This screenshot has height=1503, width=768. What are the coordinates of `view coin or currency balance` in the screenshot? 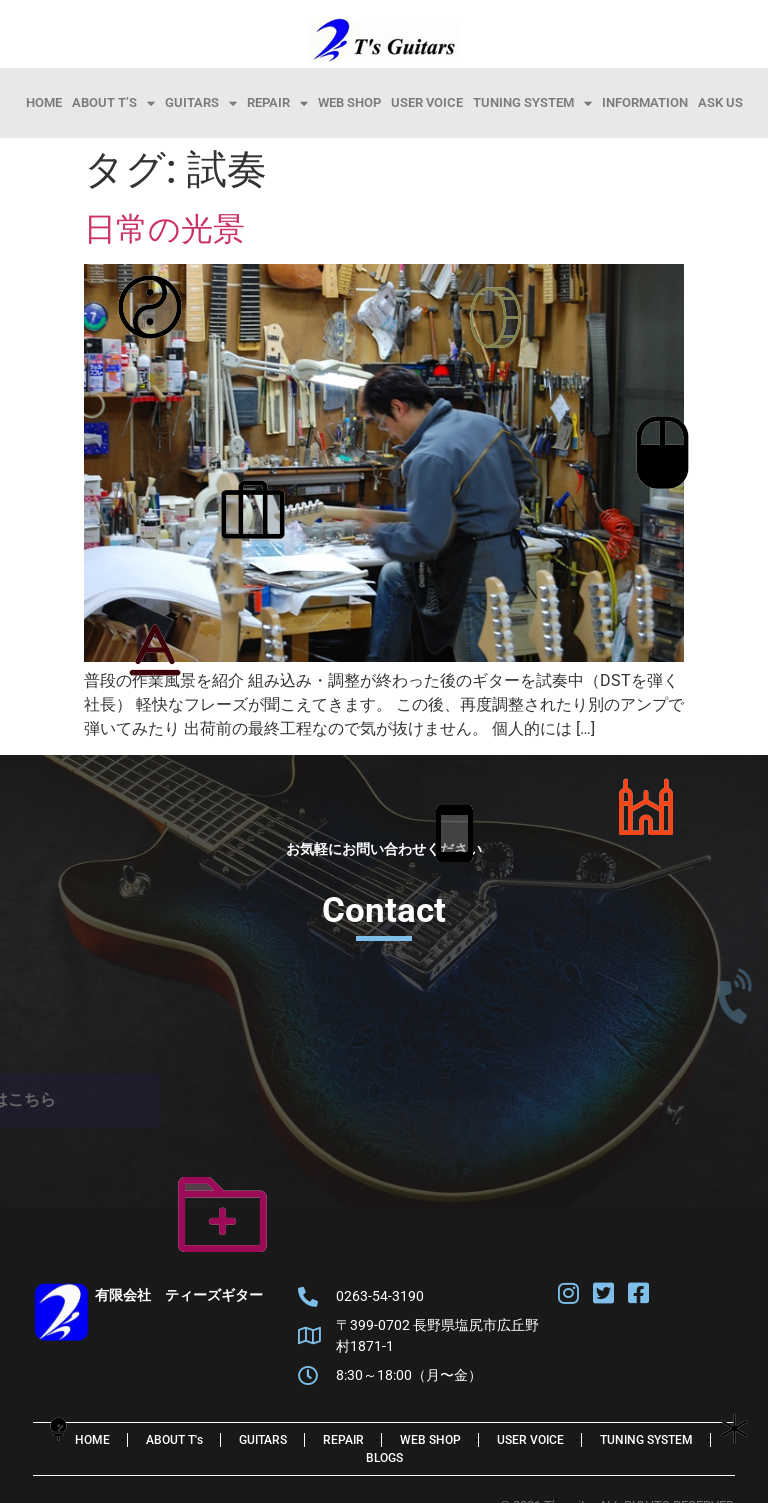 It's located at (495, 317).